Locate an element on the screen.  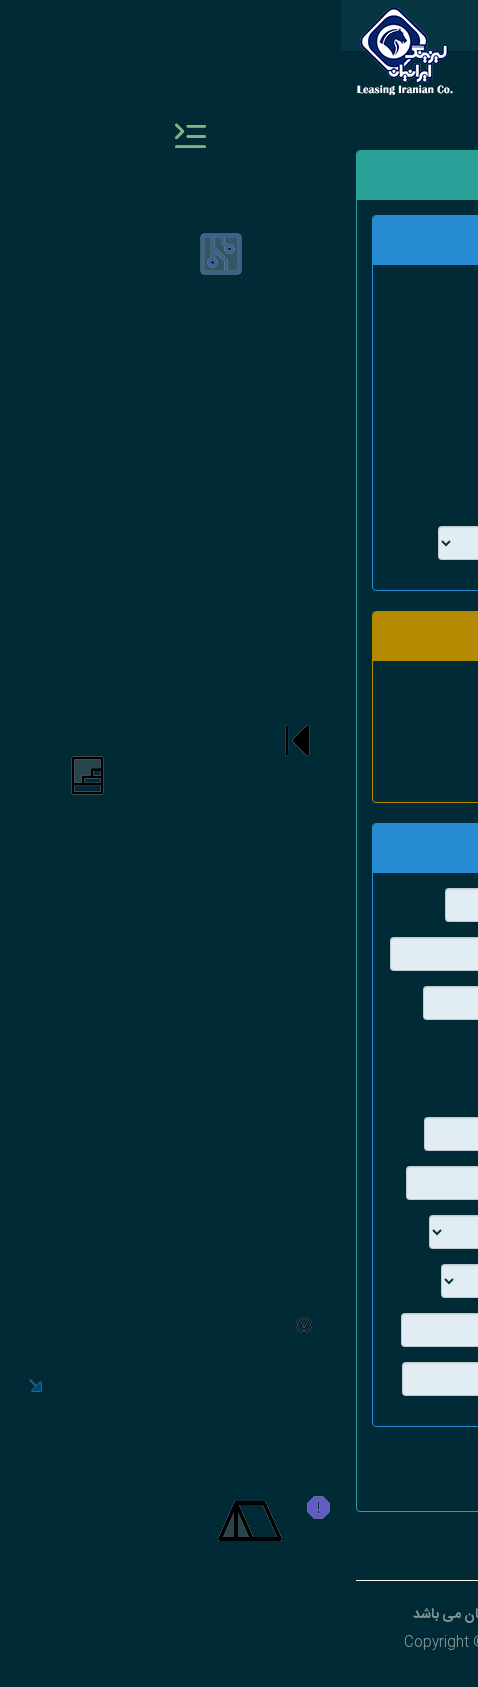
indicates a critical warning or error state is located at coordinates (318, 1507).